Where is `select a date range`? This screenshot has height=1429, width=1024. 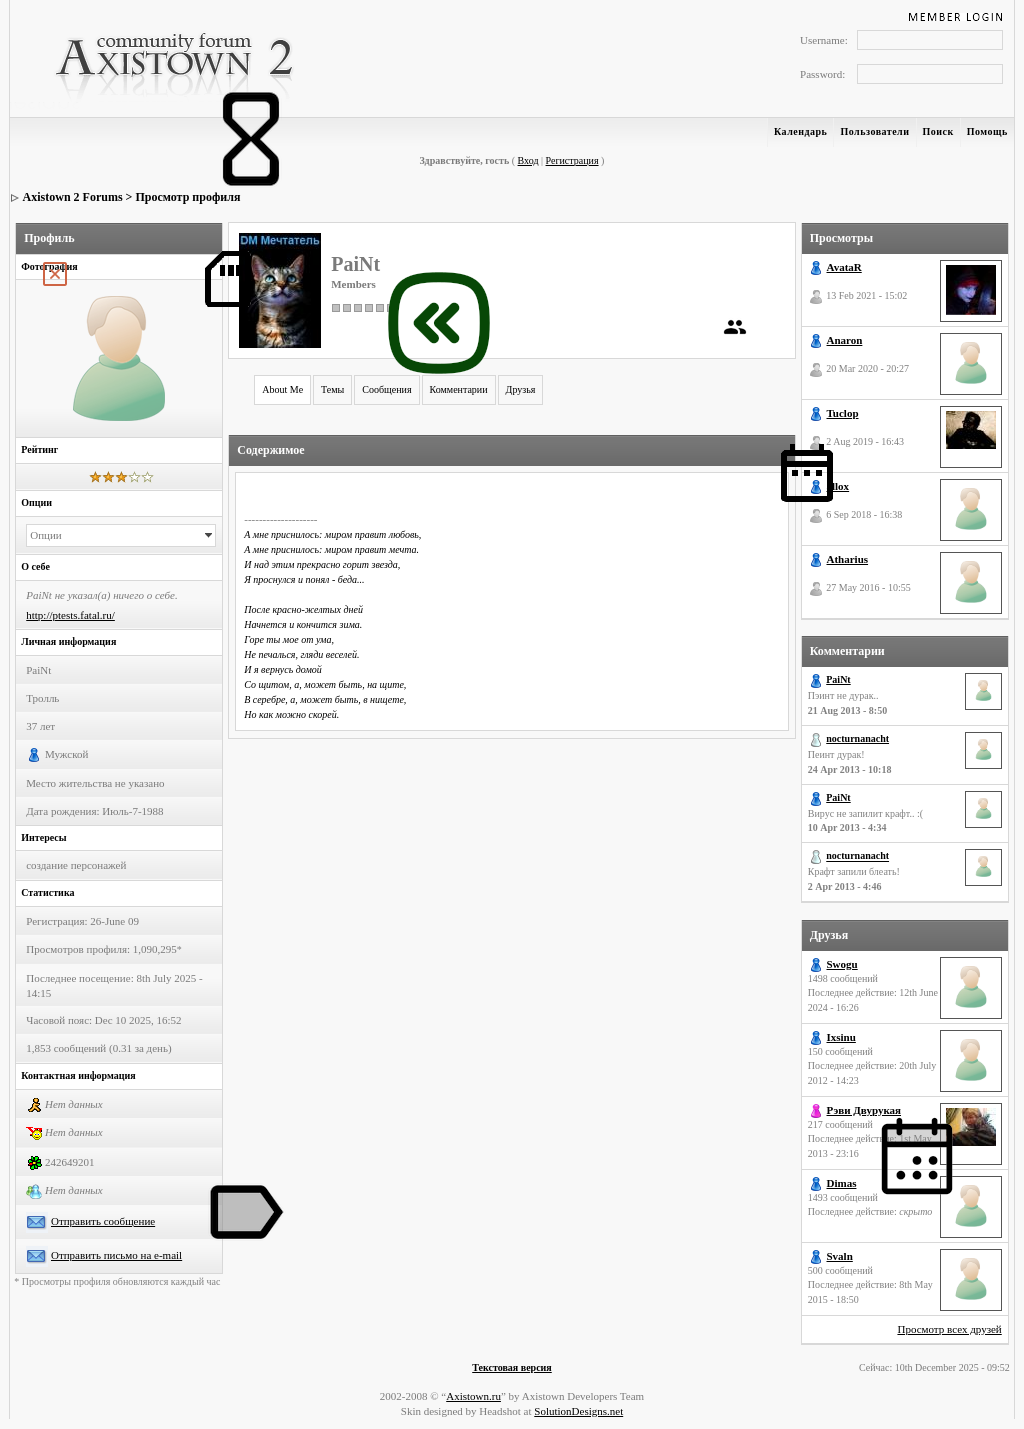 select a date range is located at coordinates (807, 473).